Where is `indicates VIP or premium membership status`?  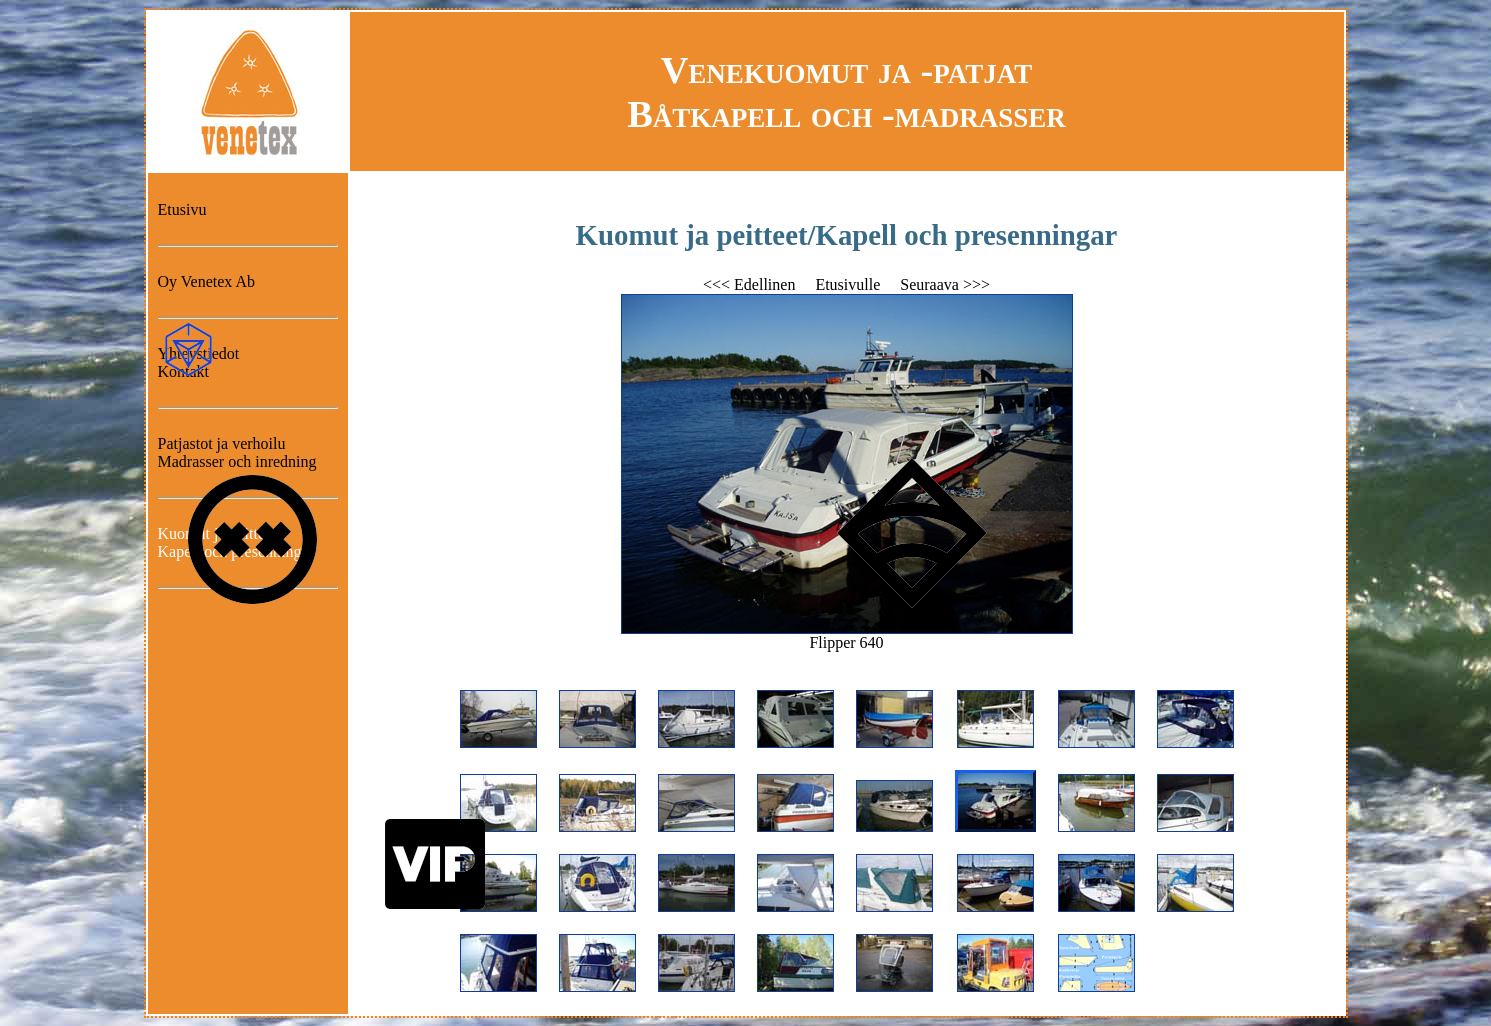
indicates VIP or premium membership status is located at coordinates (435, 864).